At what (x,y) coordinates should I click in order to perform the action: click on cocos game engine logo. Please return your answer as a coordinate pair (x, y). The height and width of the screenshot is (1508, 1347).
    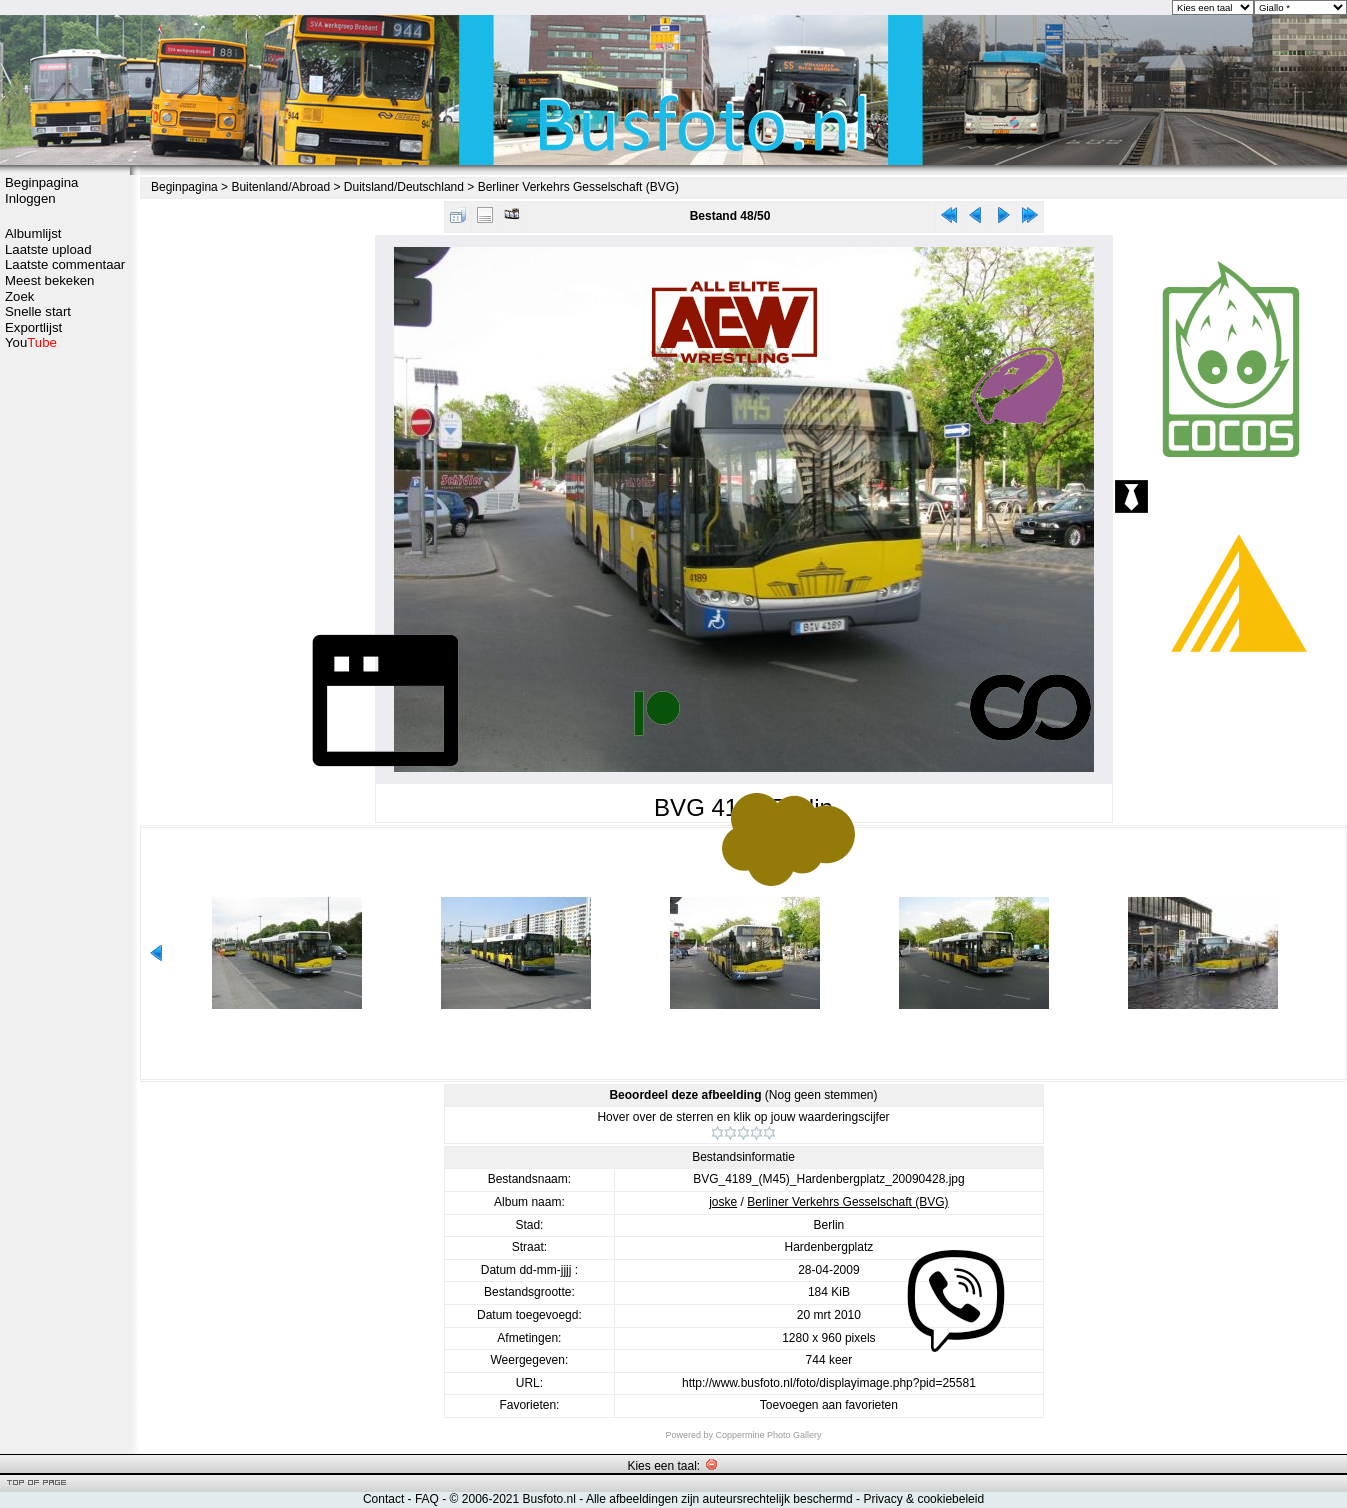
    Looking at the image, I should click on (1231, 359).